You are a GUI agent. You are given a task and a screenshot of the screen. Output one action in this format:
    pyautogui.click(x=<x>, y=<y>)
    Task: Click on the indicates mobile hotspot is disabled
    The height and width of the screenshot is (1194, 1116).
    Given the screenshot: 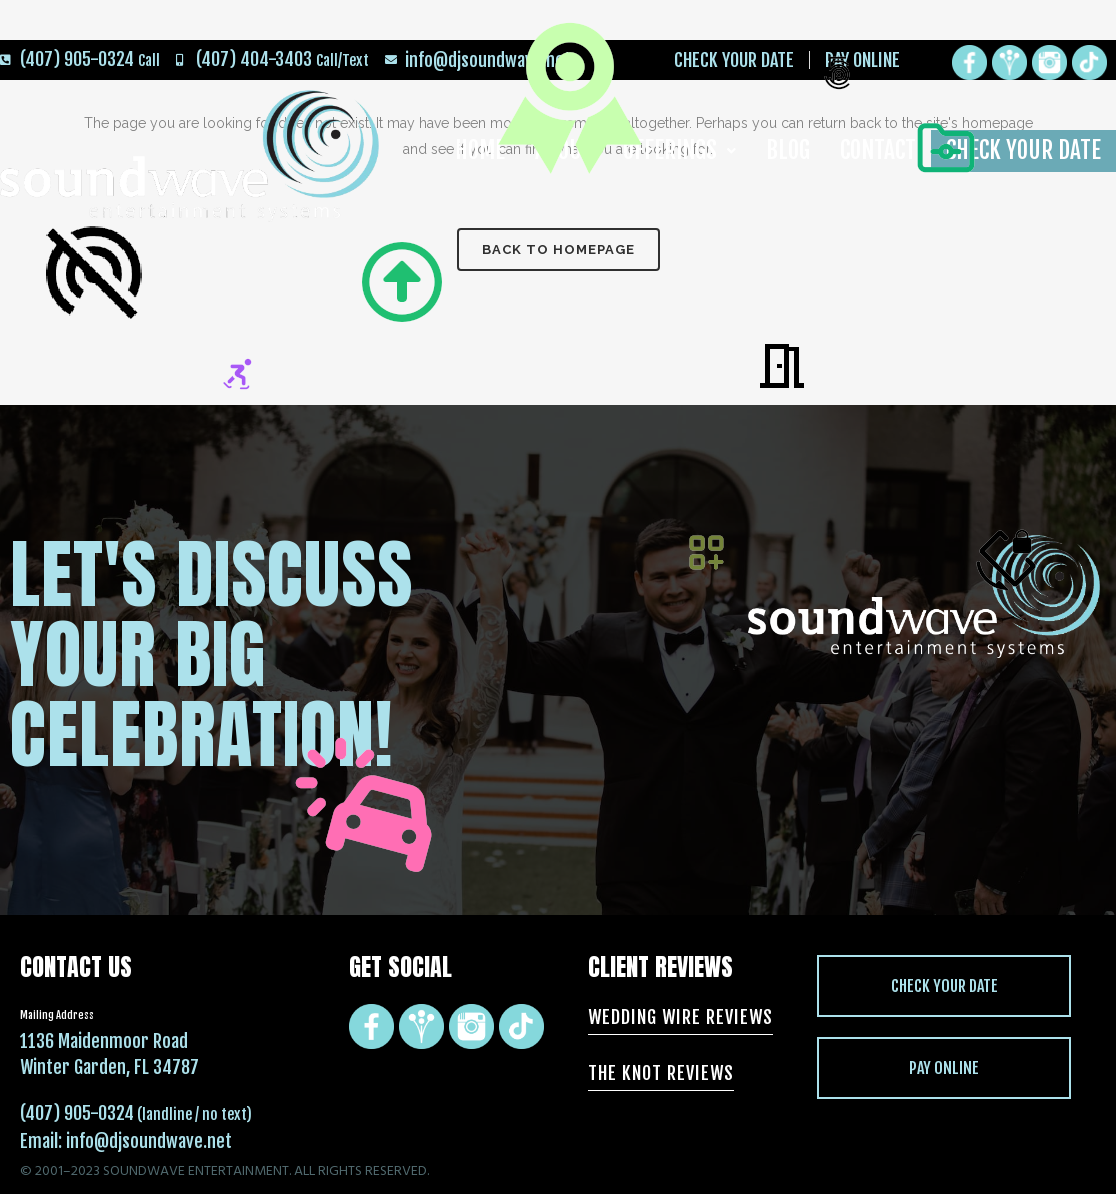 What is the action you would take?
    pyautogui.click(x=94, y=274)
    